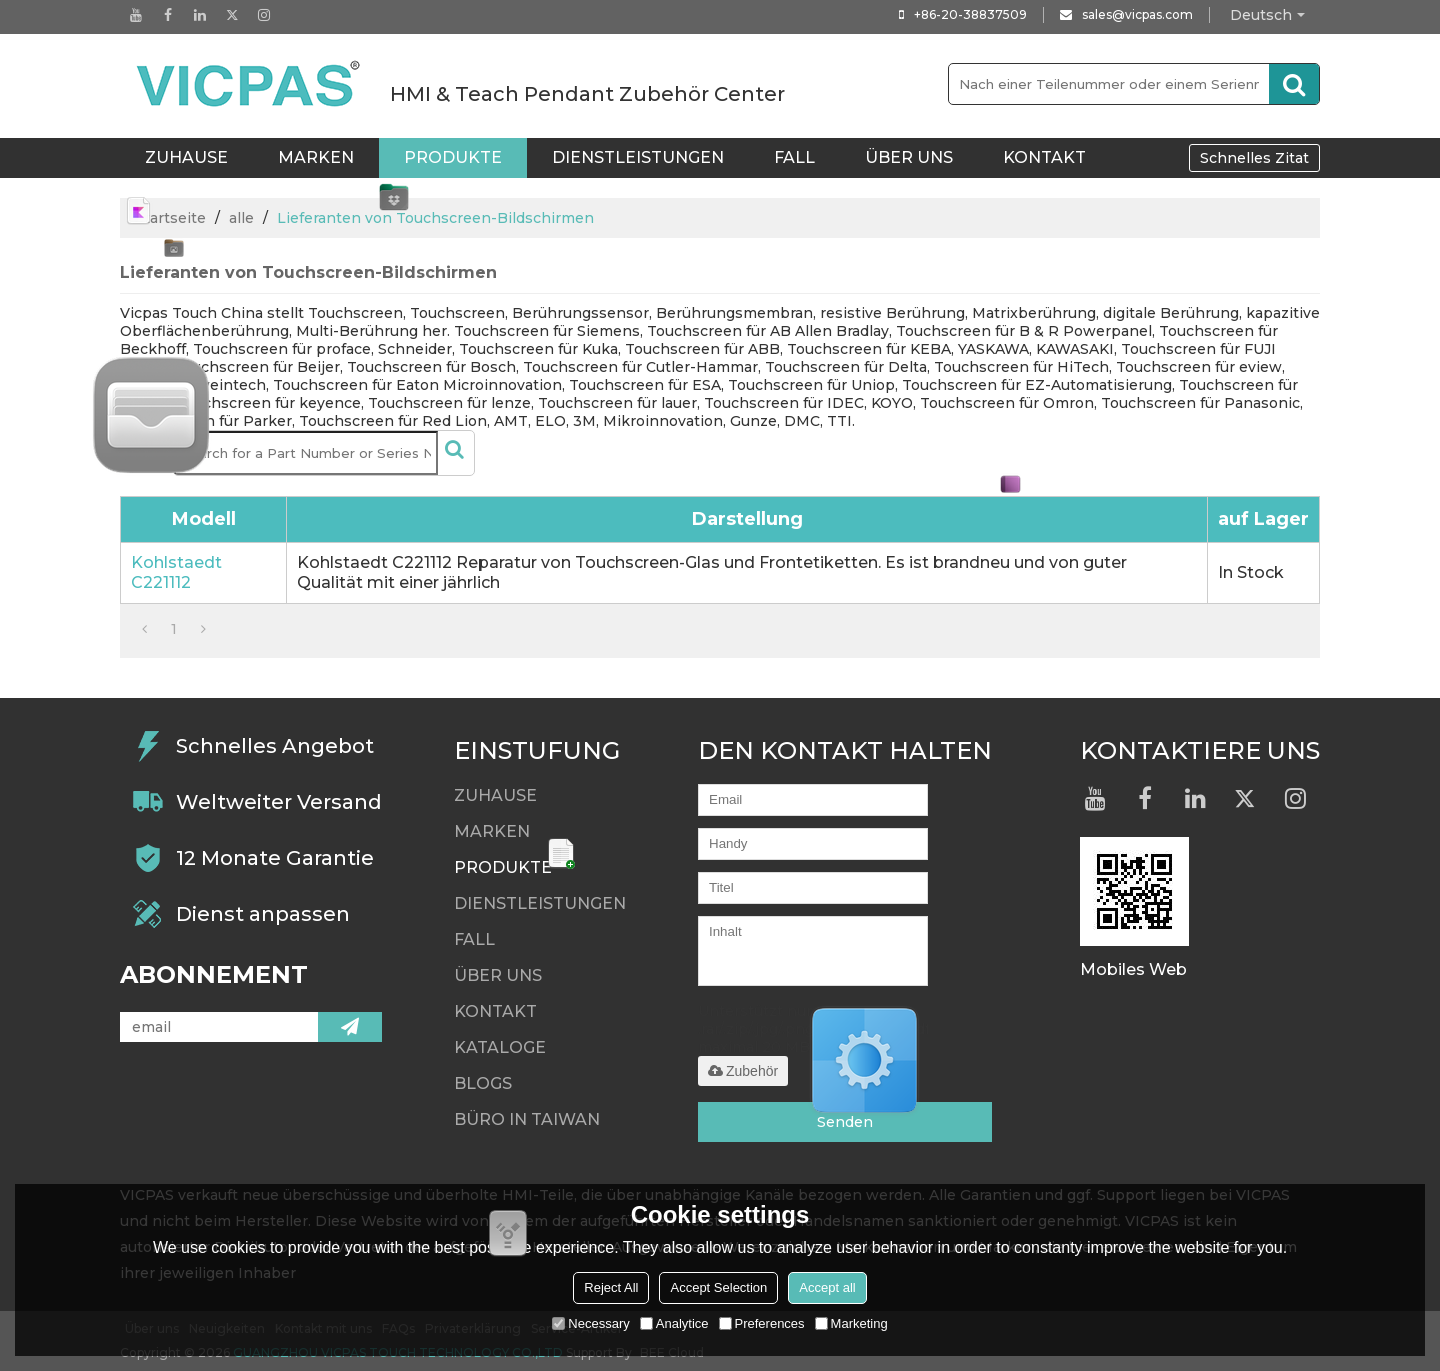 This screenshot has height=1371, width=1440. Describe the element at coordinates (151, 415) in the screenshot. I see `open apple wallet app` at that location.